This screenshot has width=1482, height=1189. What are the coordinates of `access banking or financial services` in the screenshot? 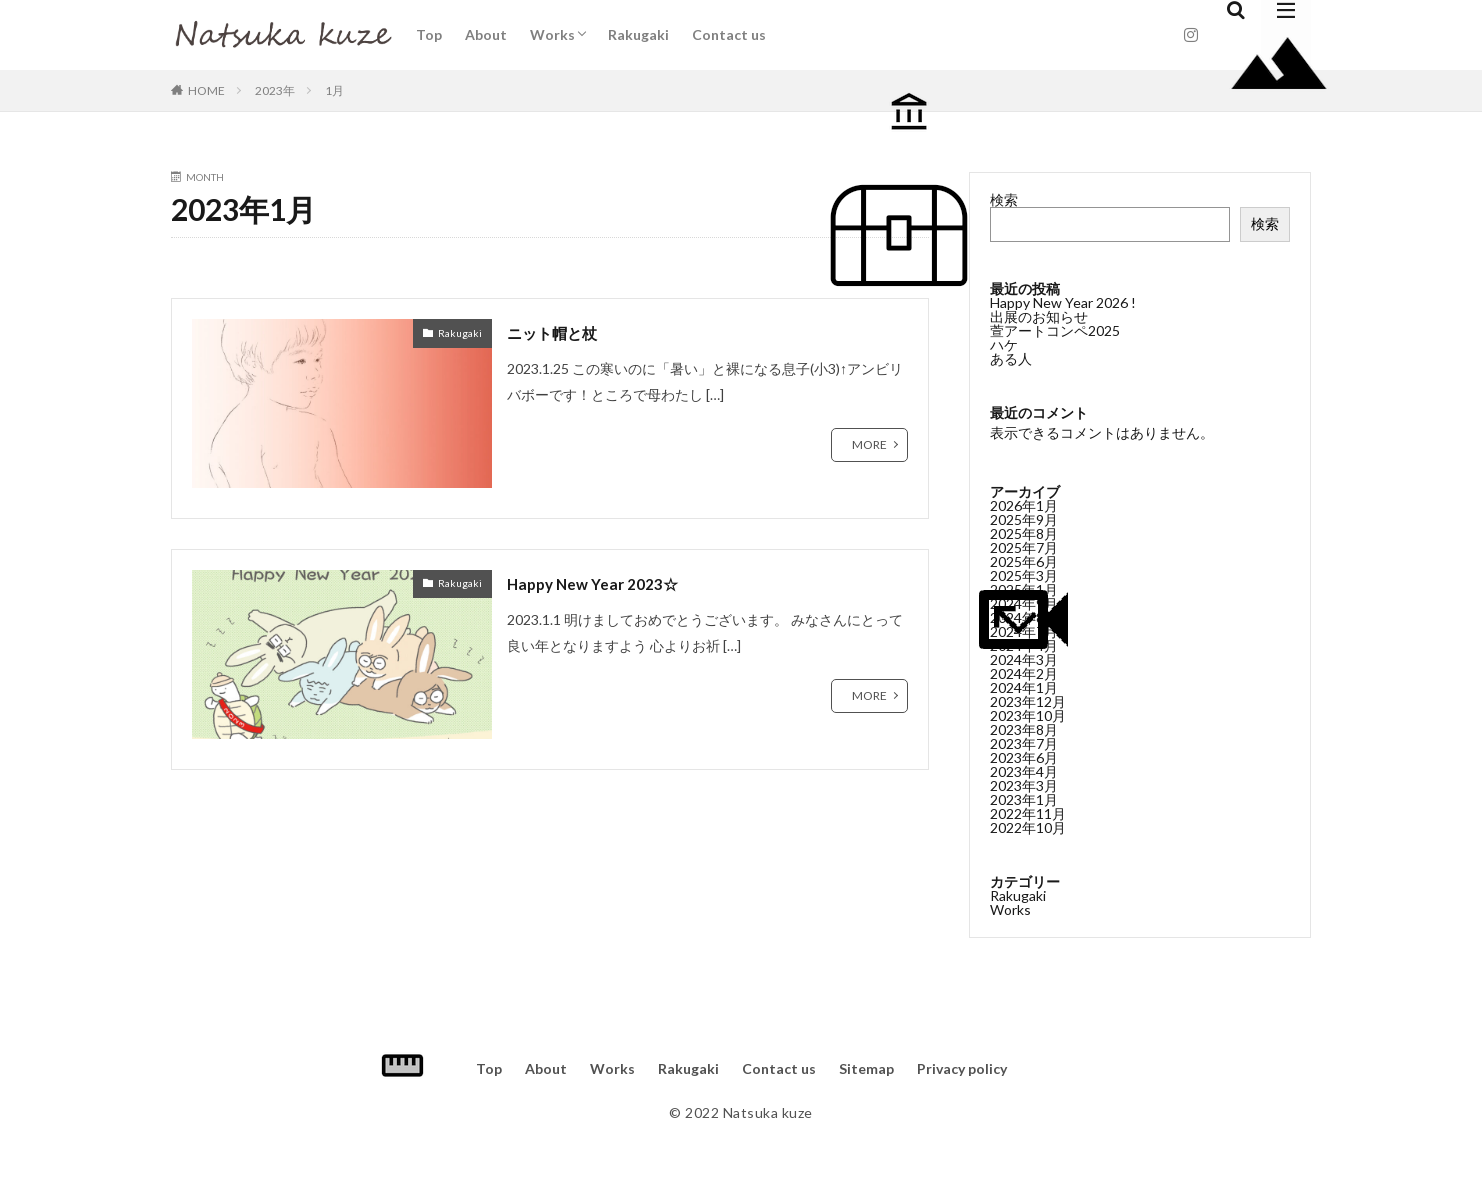 It's located at (910, 113).